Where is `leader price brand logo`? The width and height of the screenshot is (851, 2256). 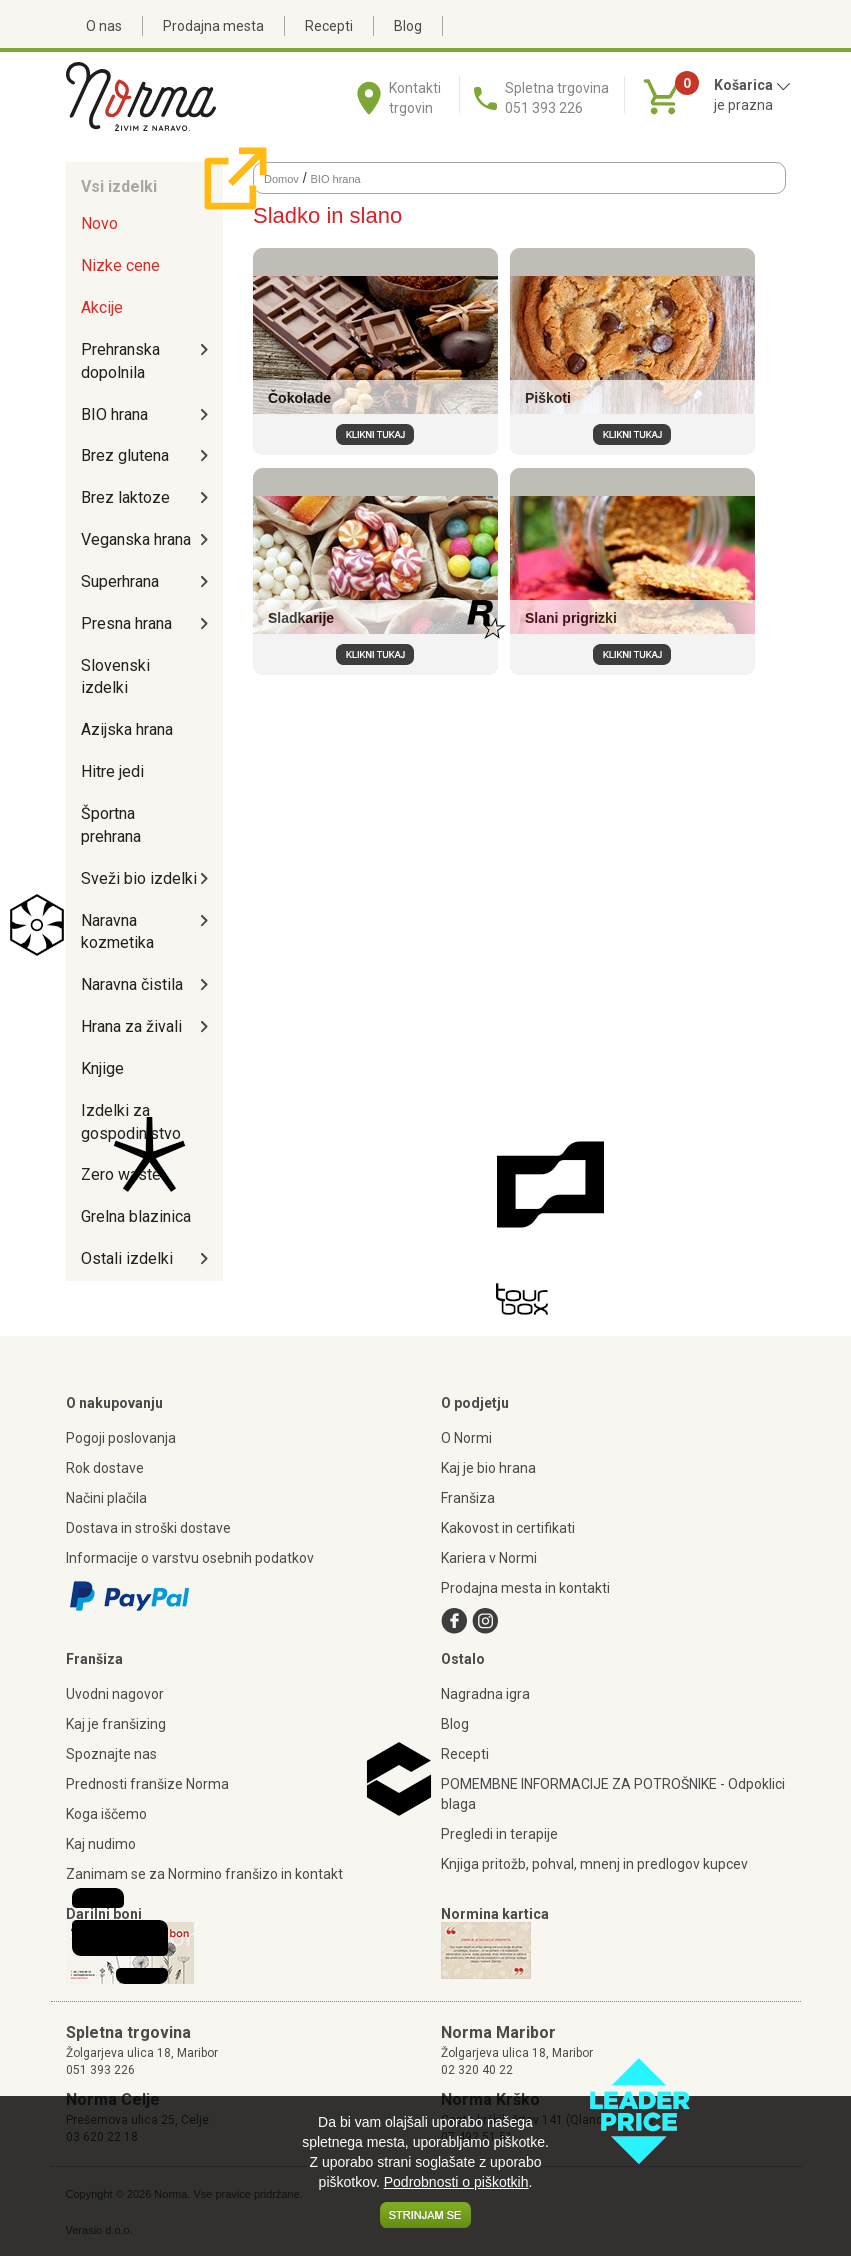 leader price brand logo is located at coordinates (640, 2111).